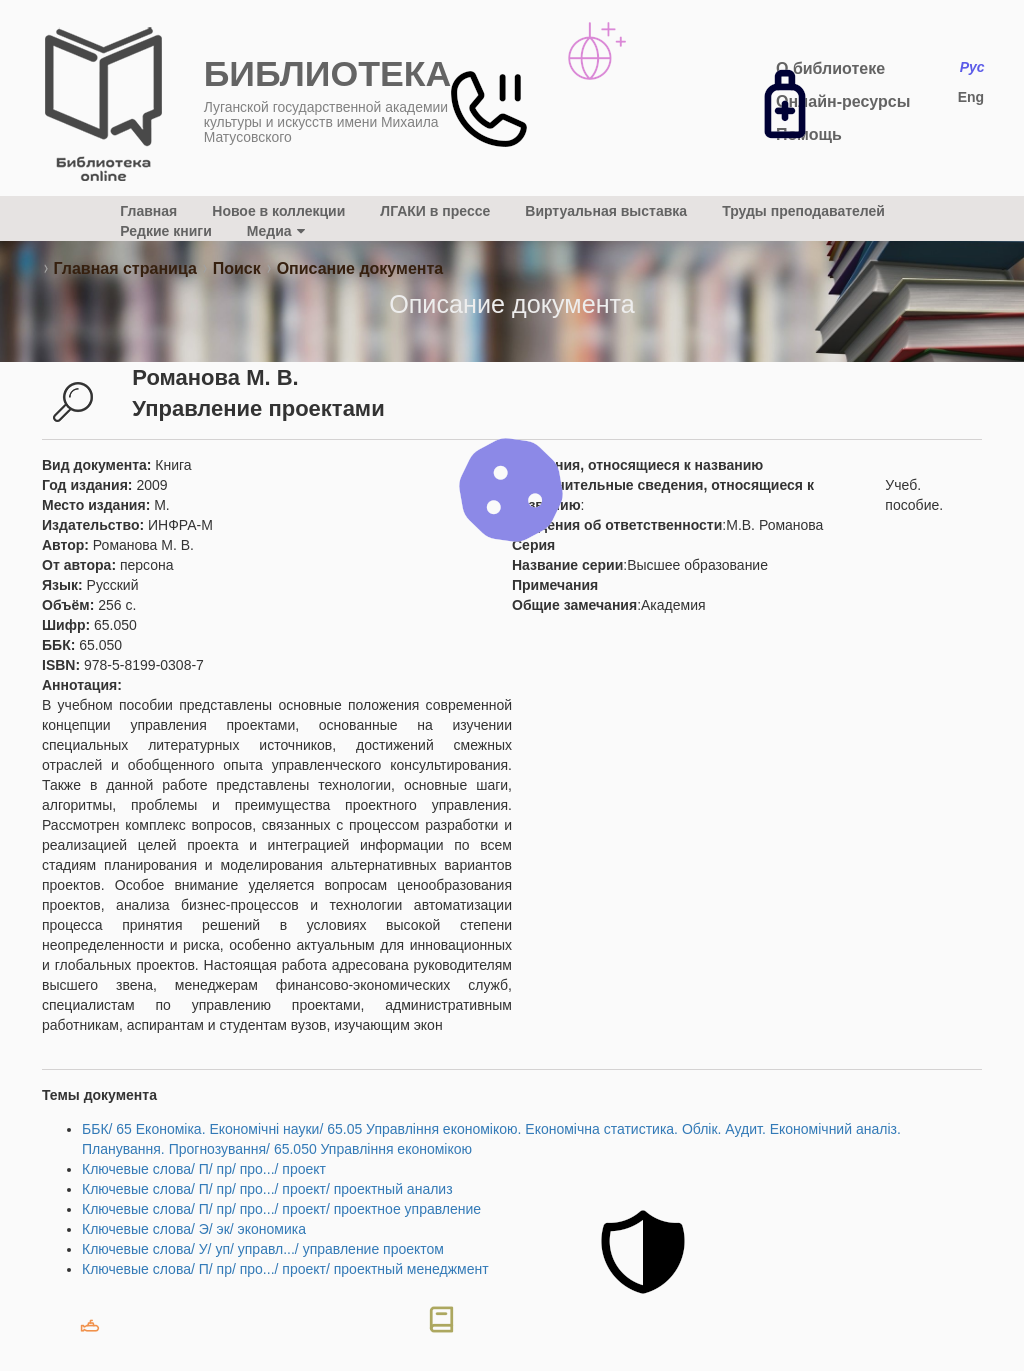 The width and height of the screenshot is (1024, 1371). What do you see at coordinates (511, 490) in the screenshot?
I see `manage cookie preferences` at bounding box center [511, 490].